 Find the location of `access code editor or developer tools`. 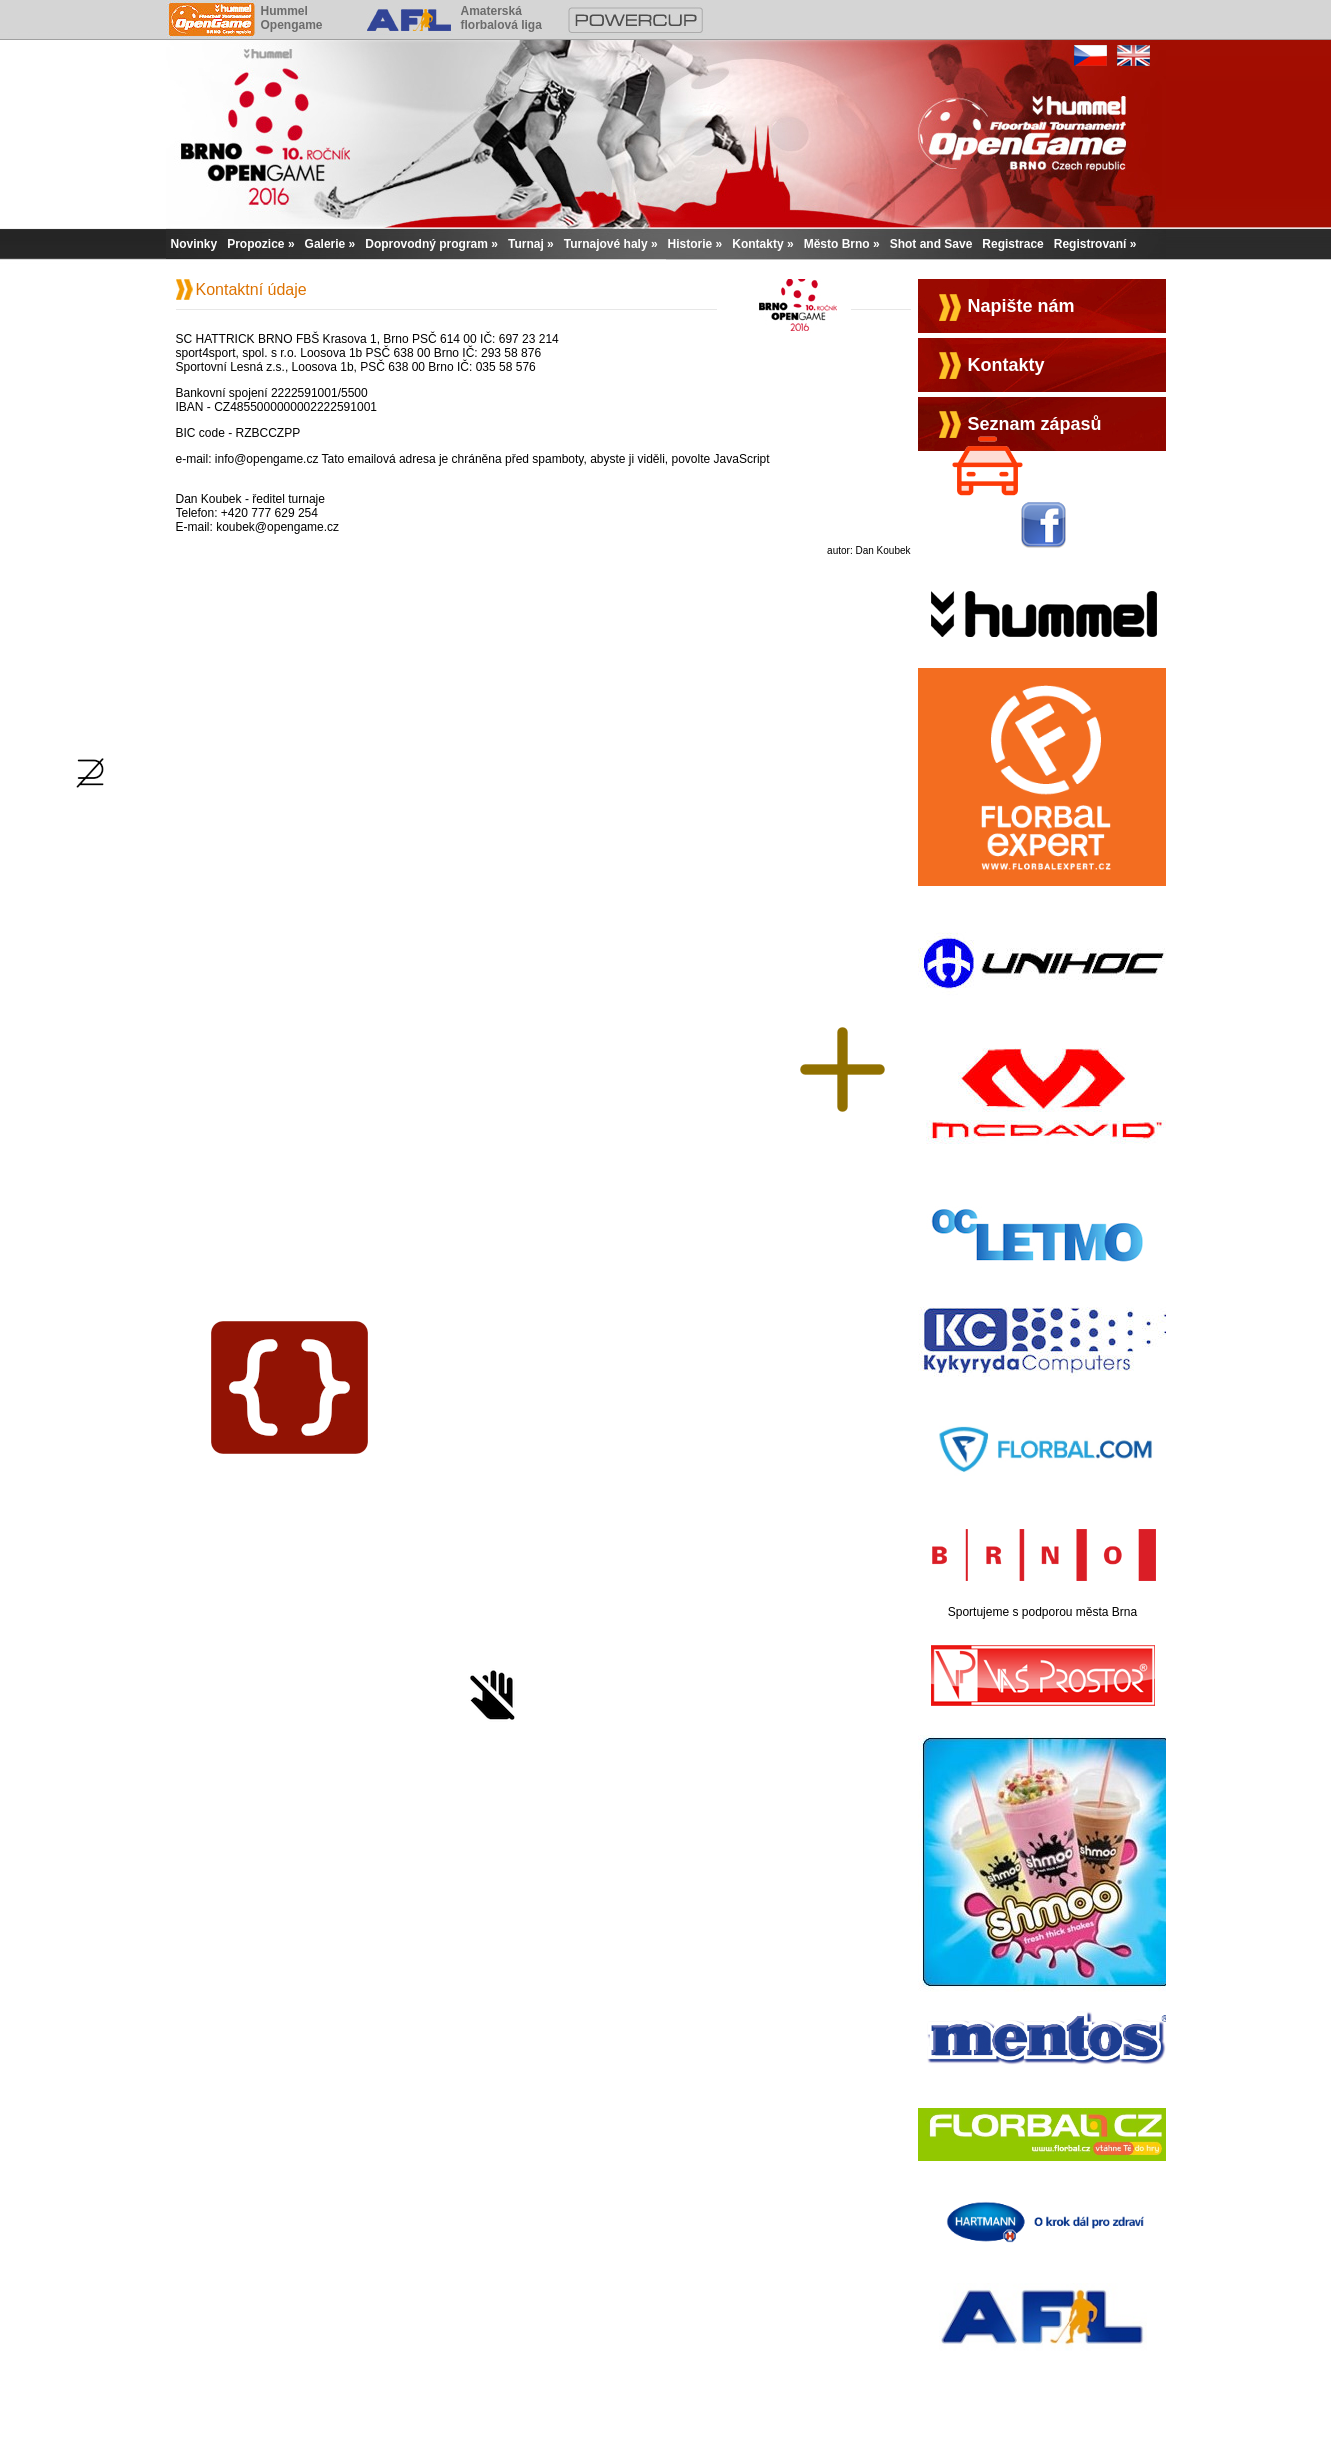

access code editor or developer tools is located at coordinates (289, 1387).